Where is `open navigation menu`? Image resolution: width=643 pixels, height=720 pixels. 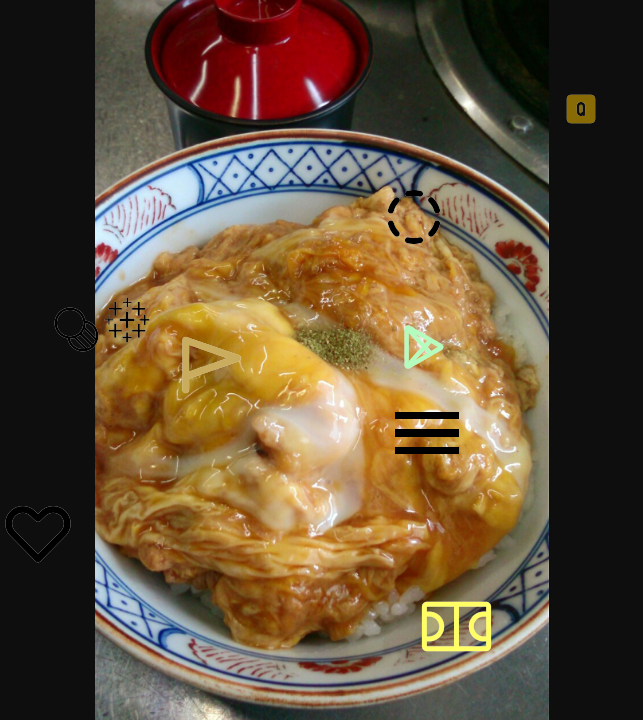
open navigation menu is located at coordinates (427, 433).